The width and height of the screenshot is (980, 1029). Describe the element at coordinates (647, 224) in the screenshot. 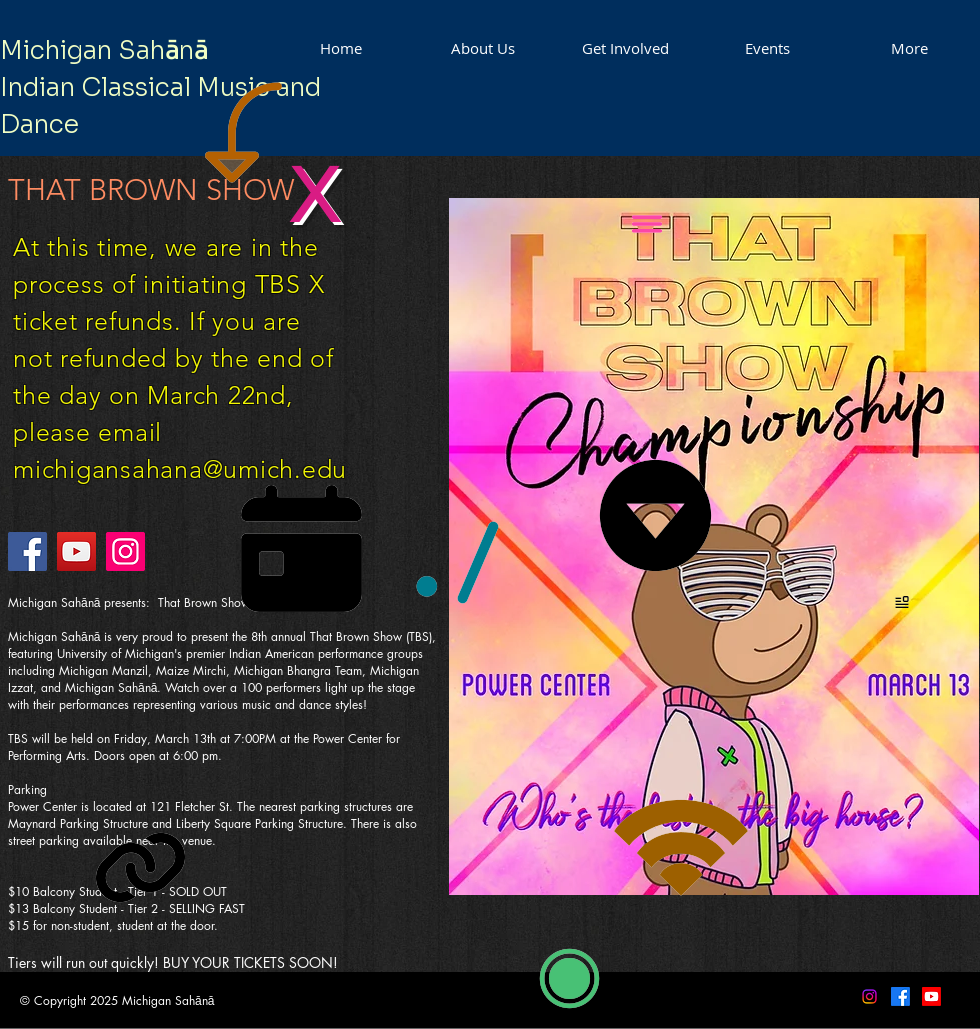

I see `open navigation menu` at that location.